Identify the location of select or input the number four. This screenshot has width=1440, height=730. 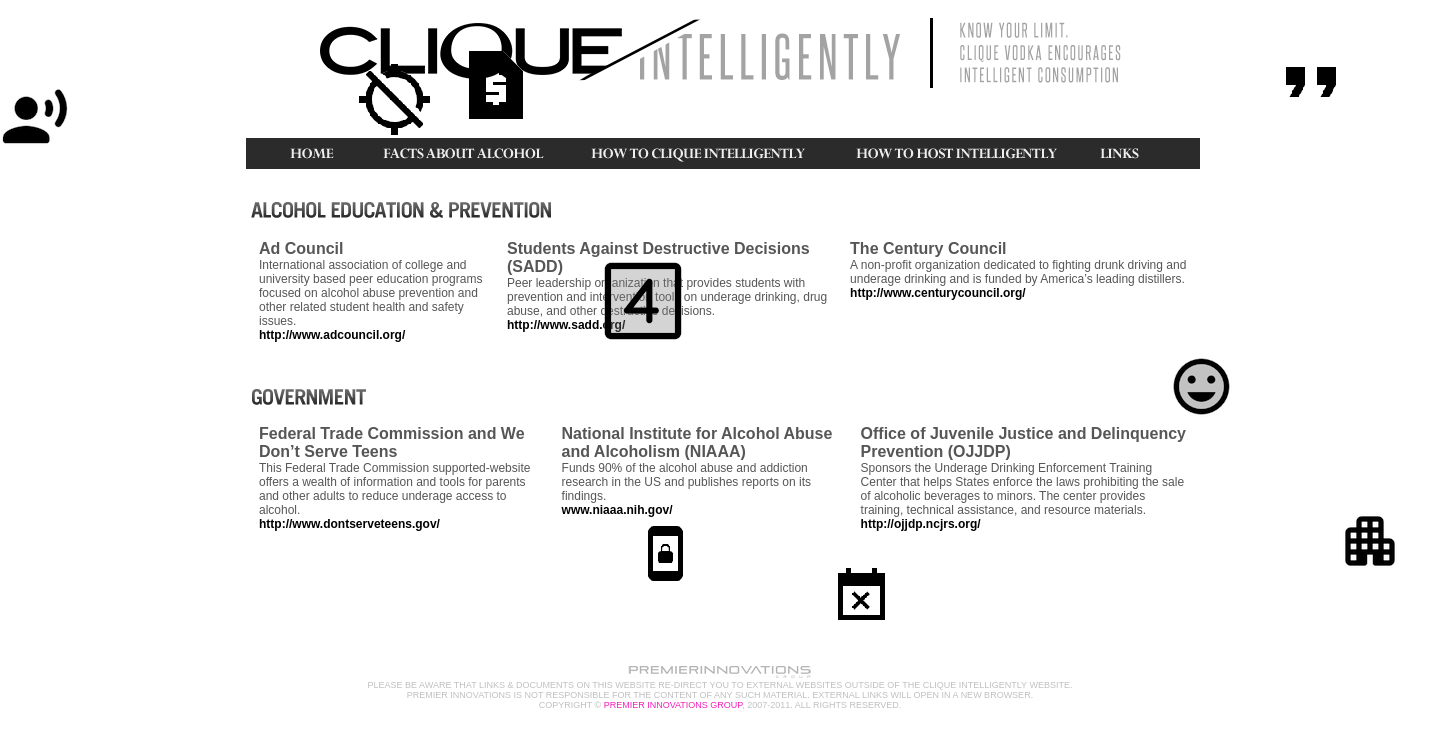
(643, 301).